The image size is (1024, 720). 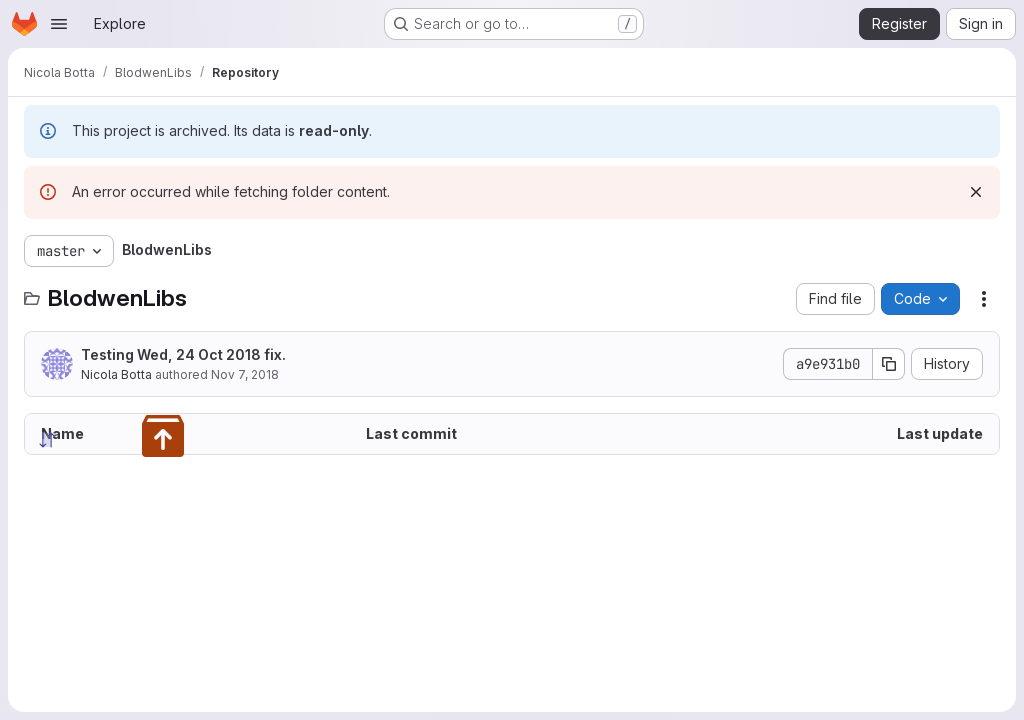 What do you see at coordinates (163, 436) in the screenshot?
I see `upload file to storage` at bounding box center [163, 436].